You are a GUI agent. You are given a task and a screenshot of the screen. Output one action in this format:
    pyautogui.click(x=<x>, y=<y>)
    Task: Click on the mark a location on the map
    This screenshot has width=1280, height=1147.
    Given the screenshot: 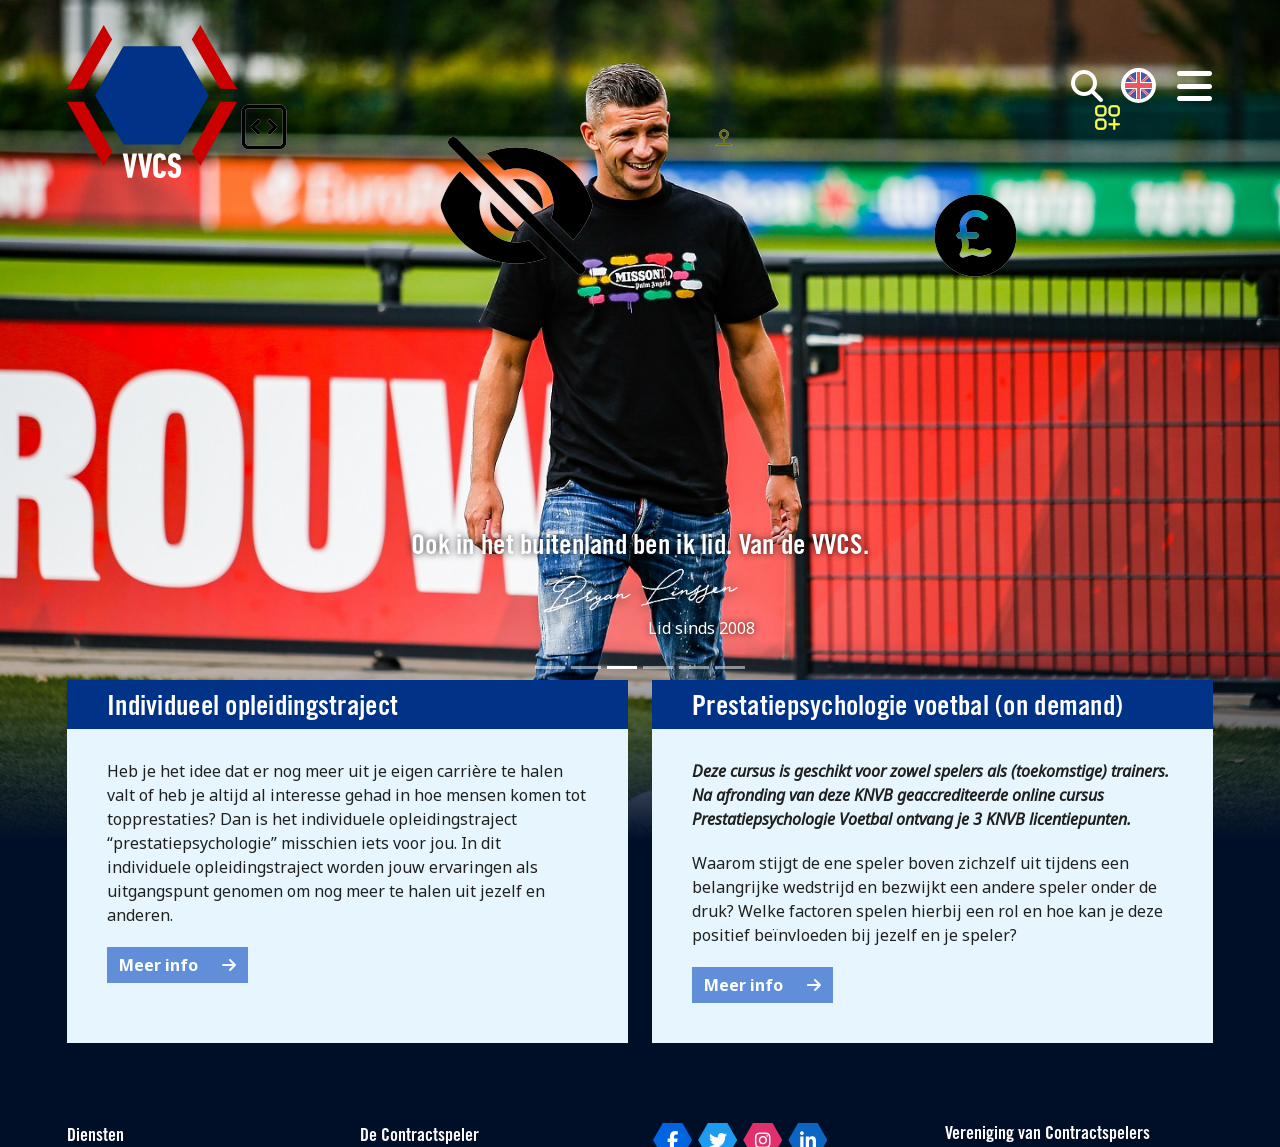 What is the action you would take?
    pyautogui.click(x=724, y=138)
    